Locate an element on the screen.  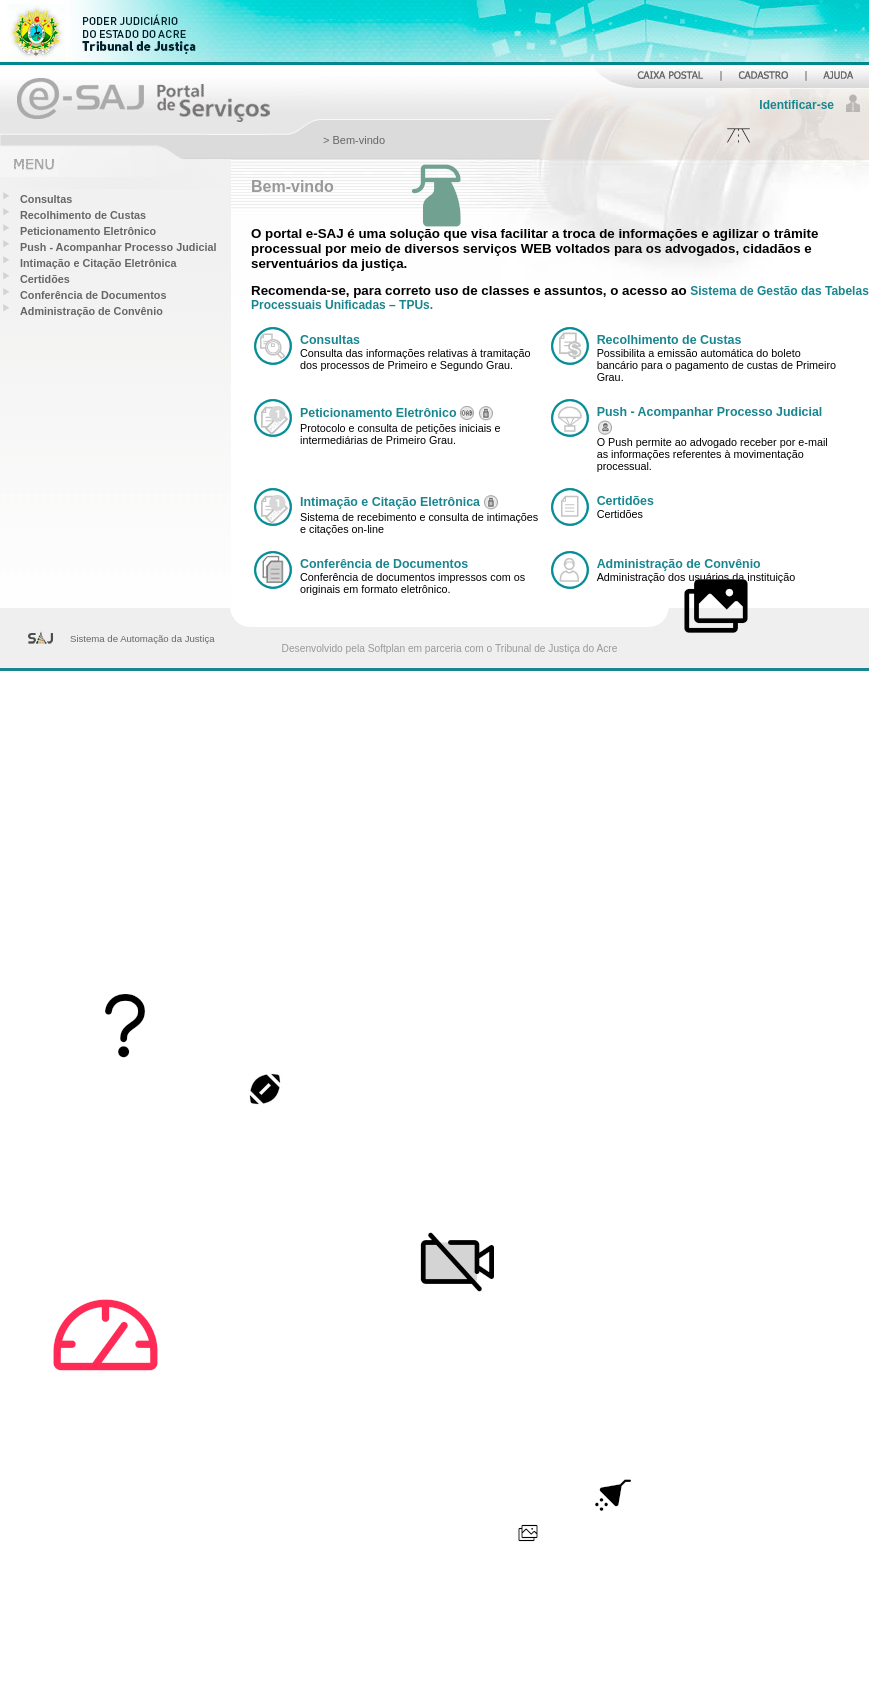
access help or support options is located at coordinates (125, 1027).